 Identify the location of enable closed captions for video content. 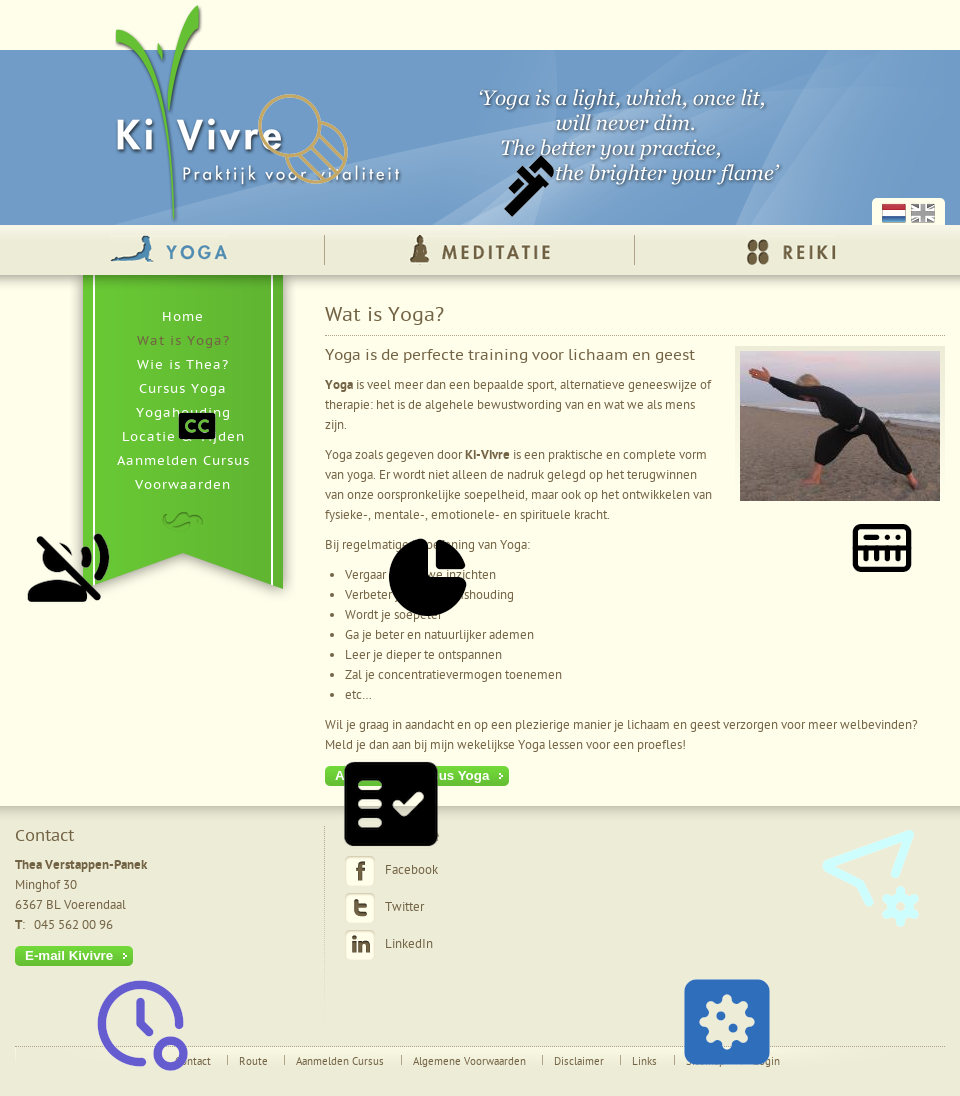
(197, 426).